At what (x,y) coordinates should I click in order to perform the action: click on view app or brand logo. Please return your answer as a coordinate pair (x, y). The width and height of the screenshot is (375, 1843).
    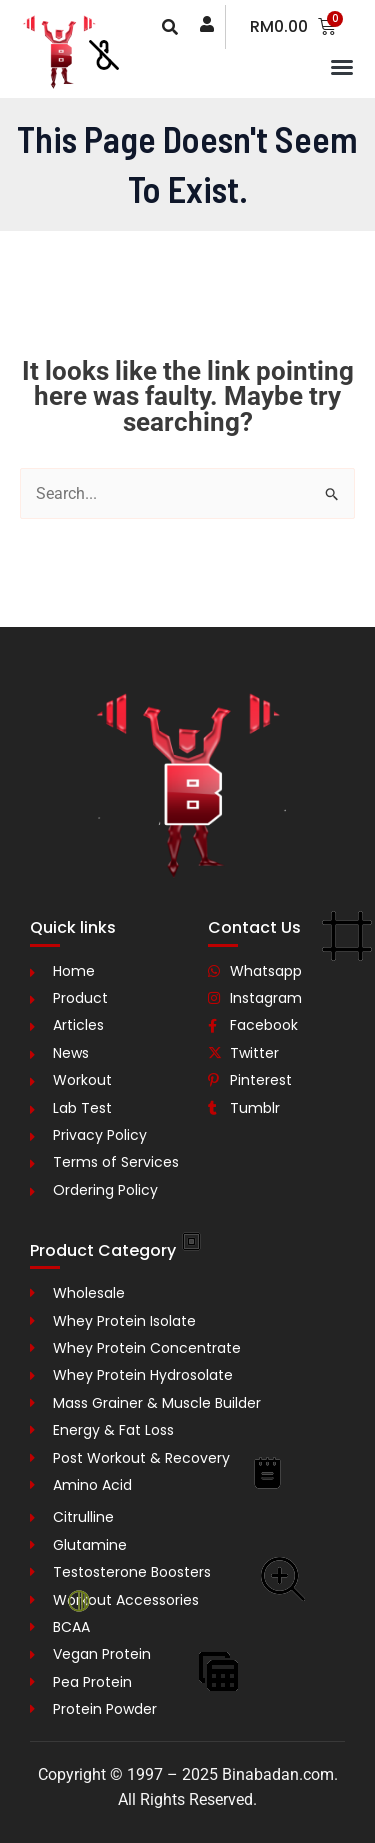
    Looking at the image, I should click on (191, 1241).